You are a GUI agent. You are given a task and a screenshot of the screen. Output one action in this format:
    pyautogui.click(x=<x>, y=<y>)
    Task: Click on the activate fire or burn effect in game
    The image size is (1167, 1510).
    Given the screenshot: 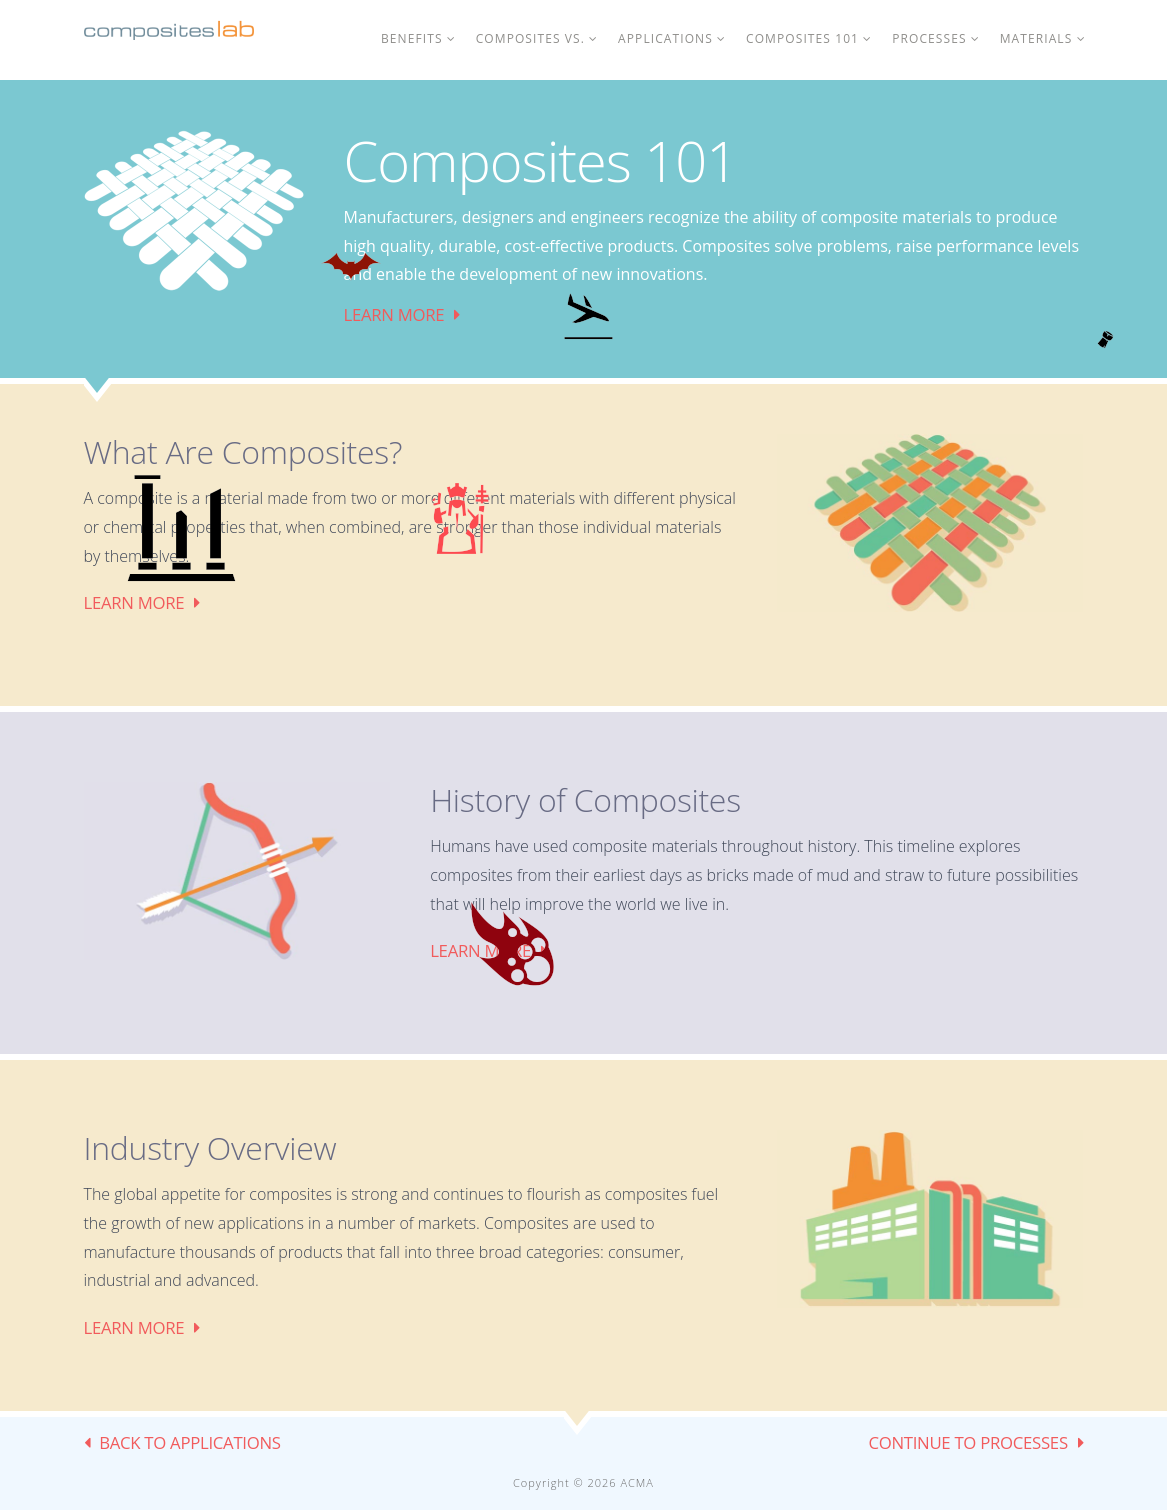 What is the action you would take?
    pyautogui.click(x=510, y=942)
    